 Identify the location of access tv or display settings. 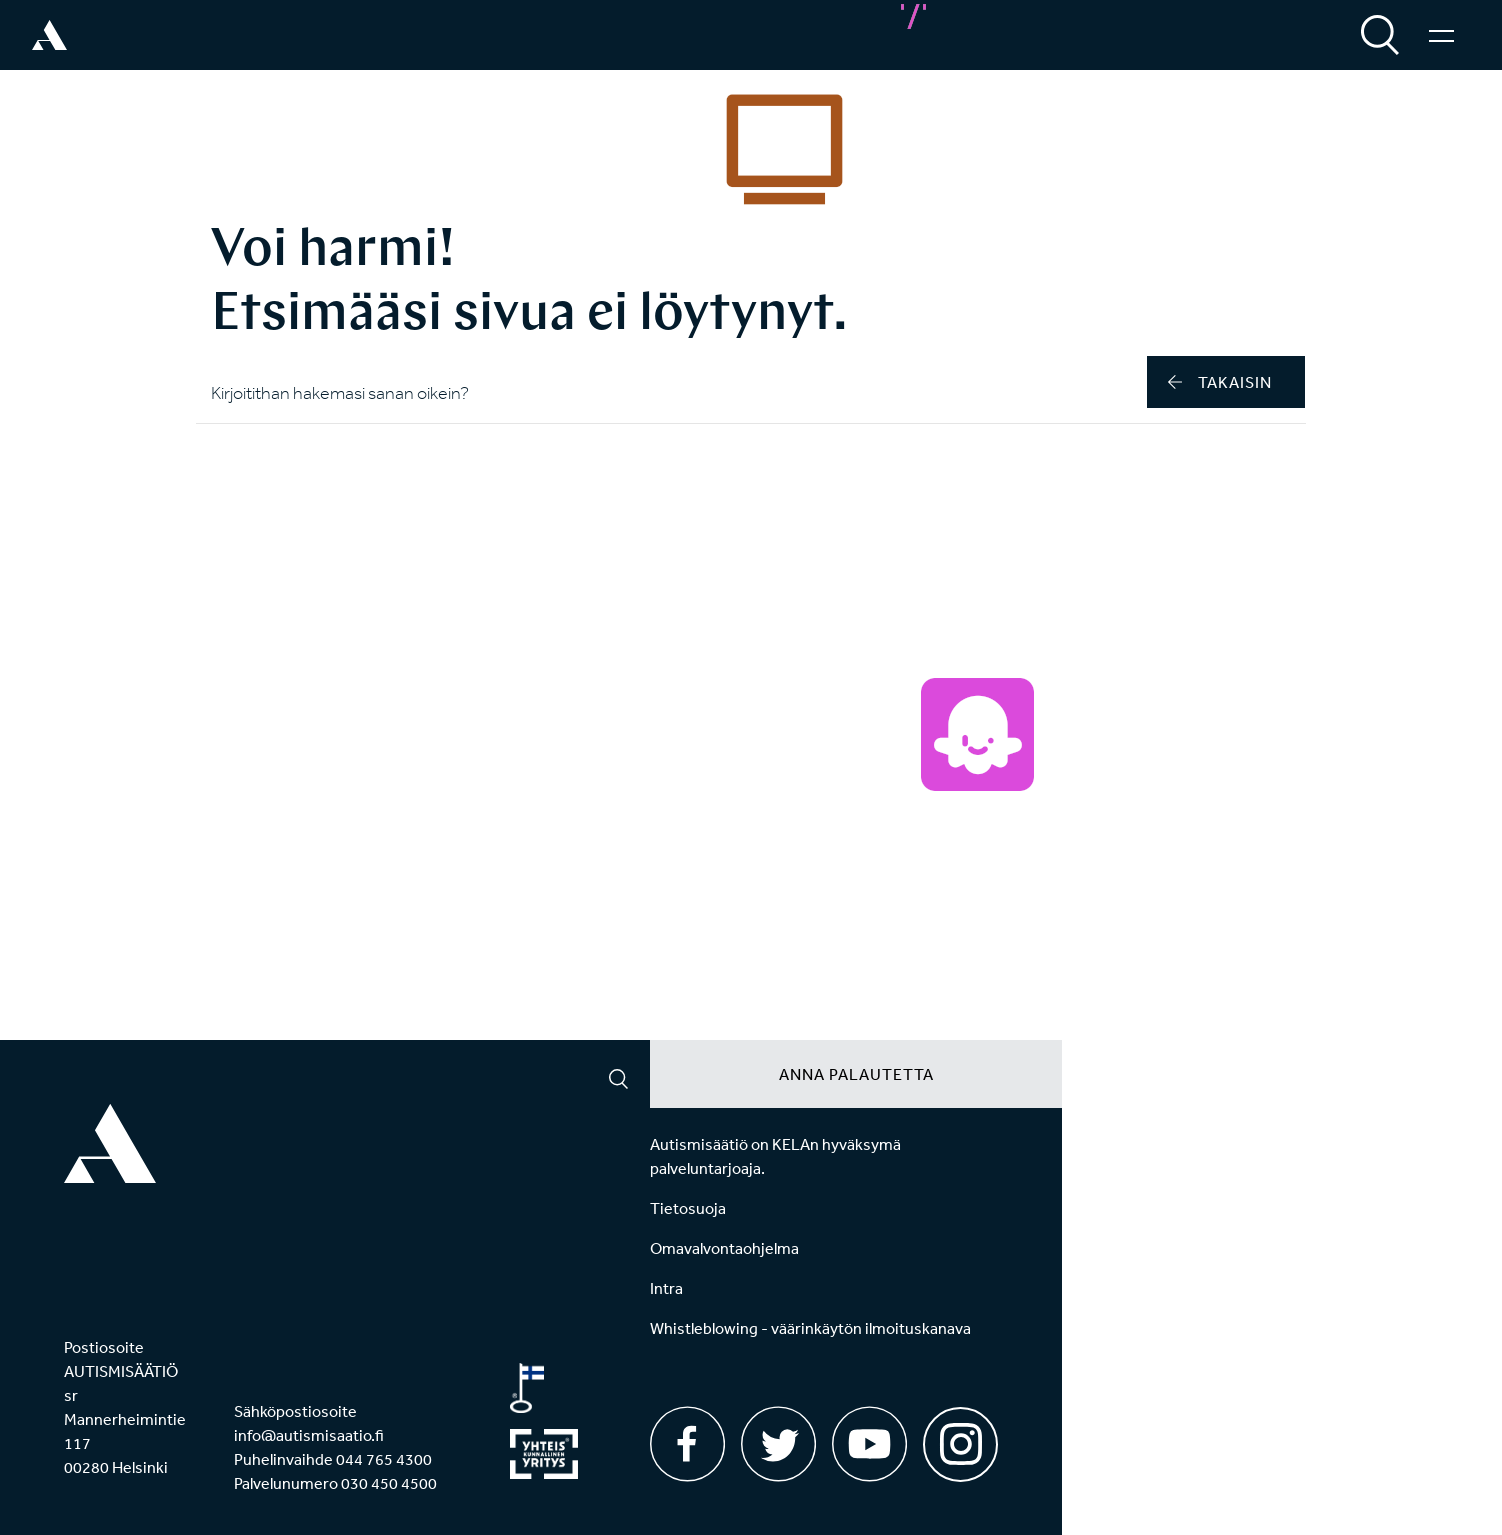
(784, 146).